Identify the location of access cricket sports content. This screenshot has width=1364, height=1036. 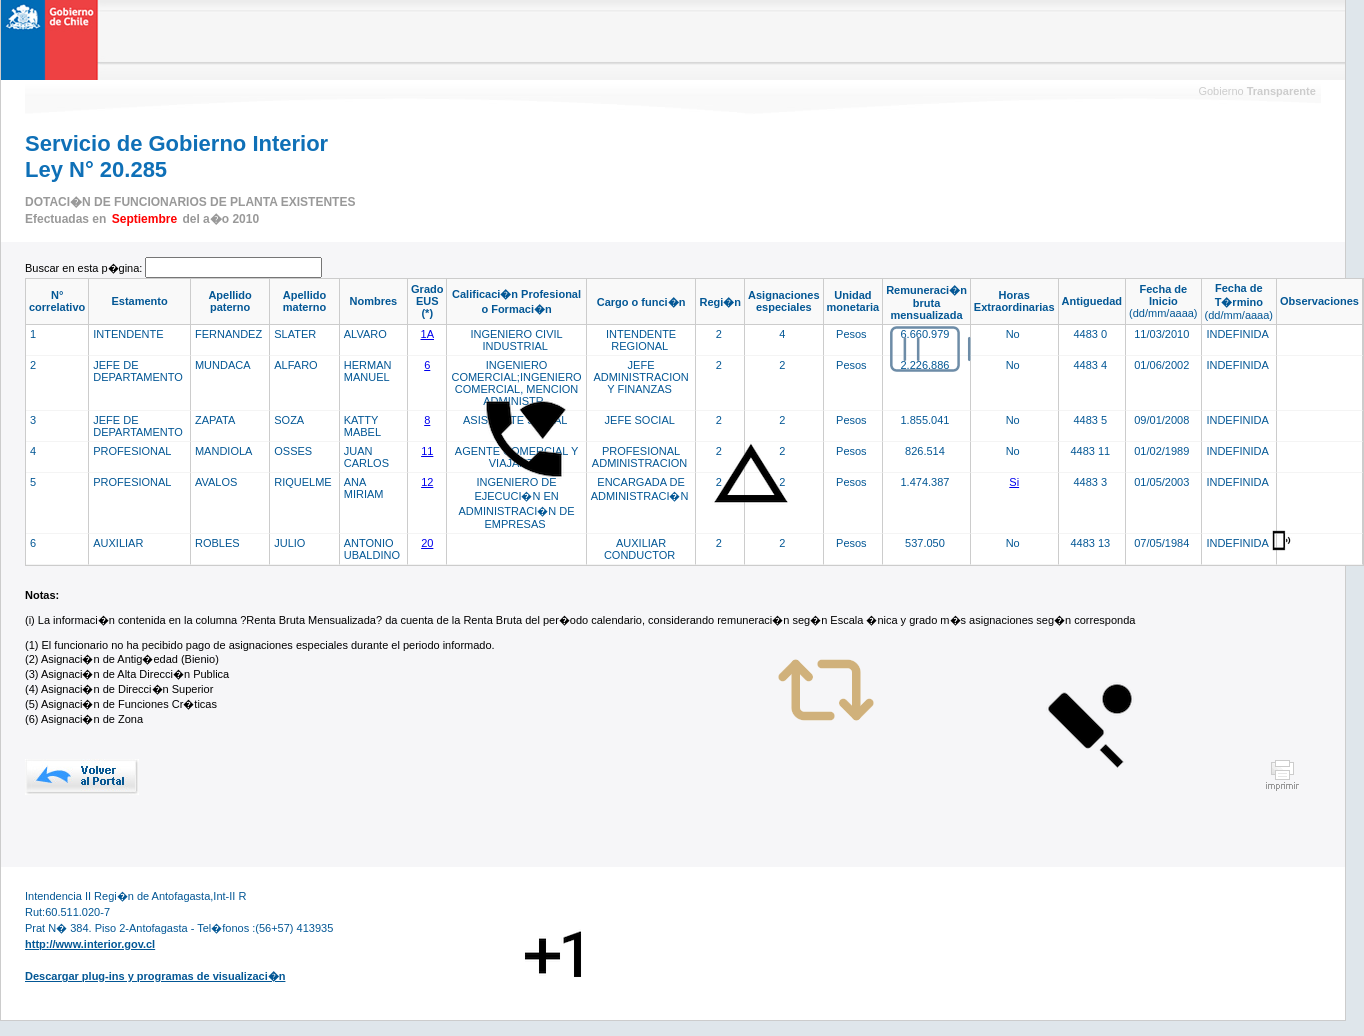
(1090, 726).